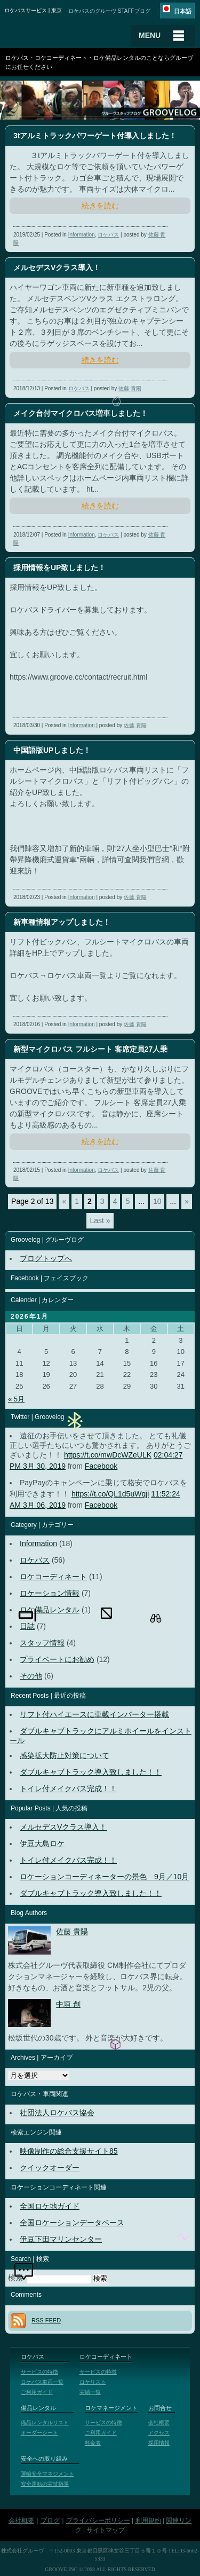  I want to click on indicates an active bluetooth connection, so click(75, 1421).